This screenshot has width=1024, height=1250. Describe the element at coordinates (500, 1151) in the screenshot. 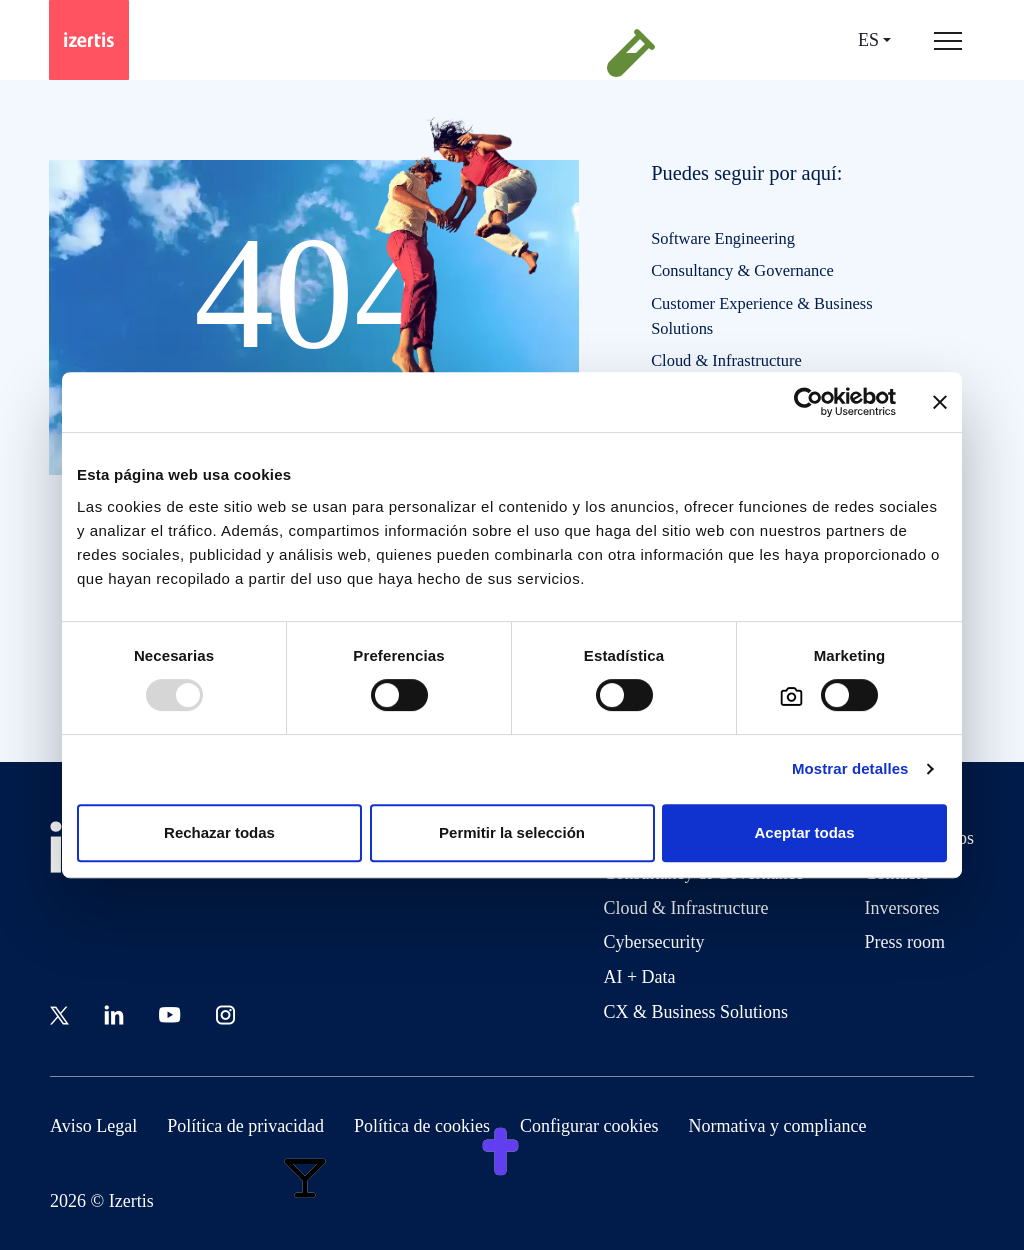

I see `indicates a religious or faith-based feature` at that location.